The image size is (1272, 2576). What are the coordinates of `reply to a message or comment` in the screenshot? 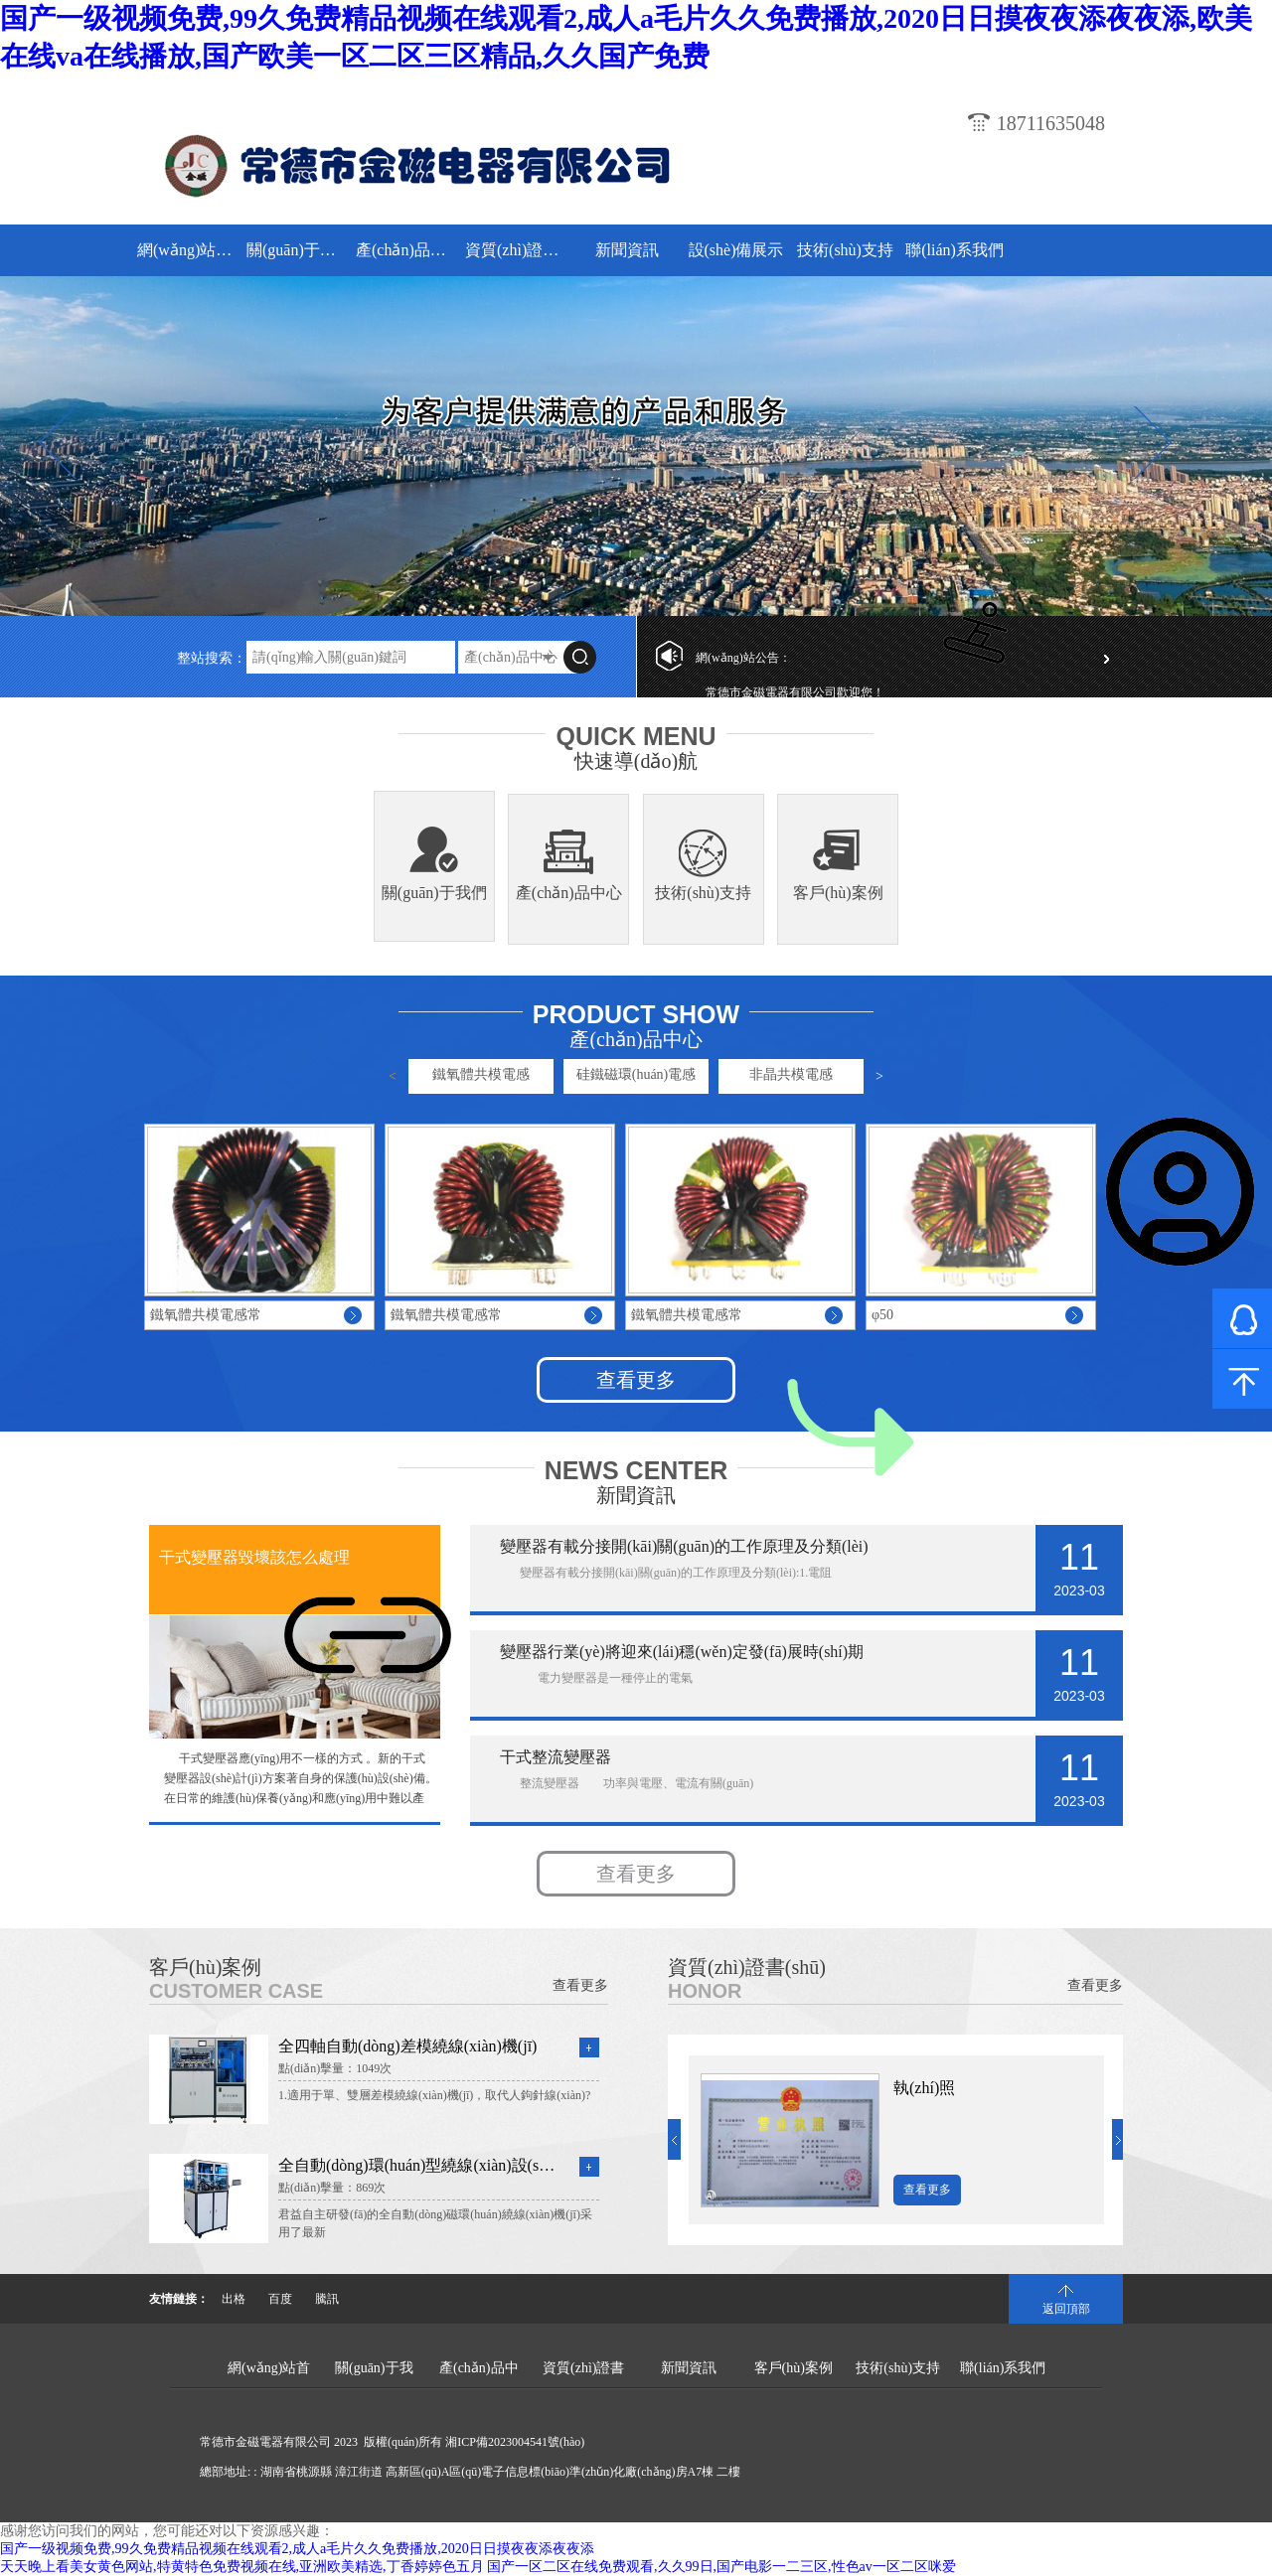 It's located at (851, 1428).